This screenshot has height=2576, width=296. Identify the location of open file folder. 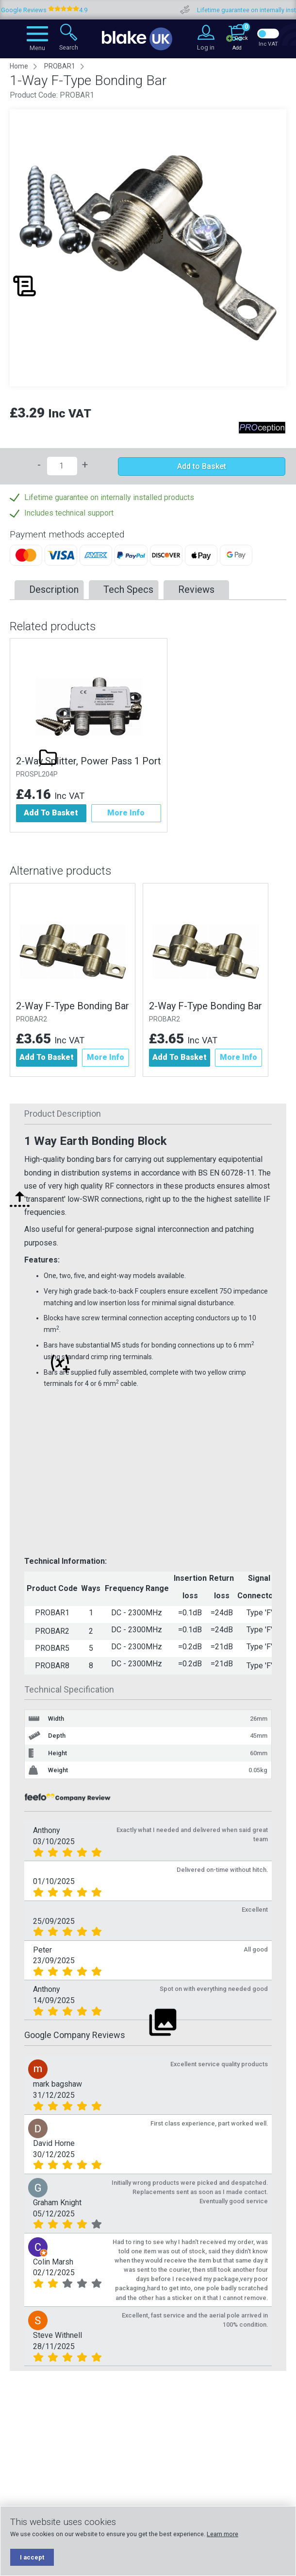
(48, 758).